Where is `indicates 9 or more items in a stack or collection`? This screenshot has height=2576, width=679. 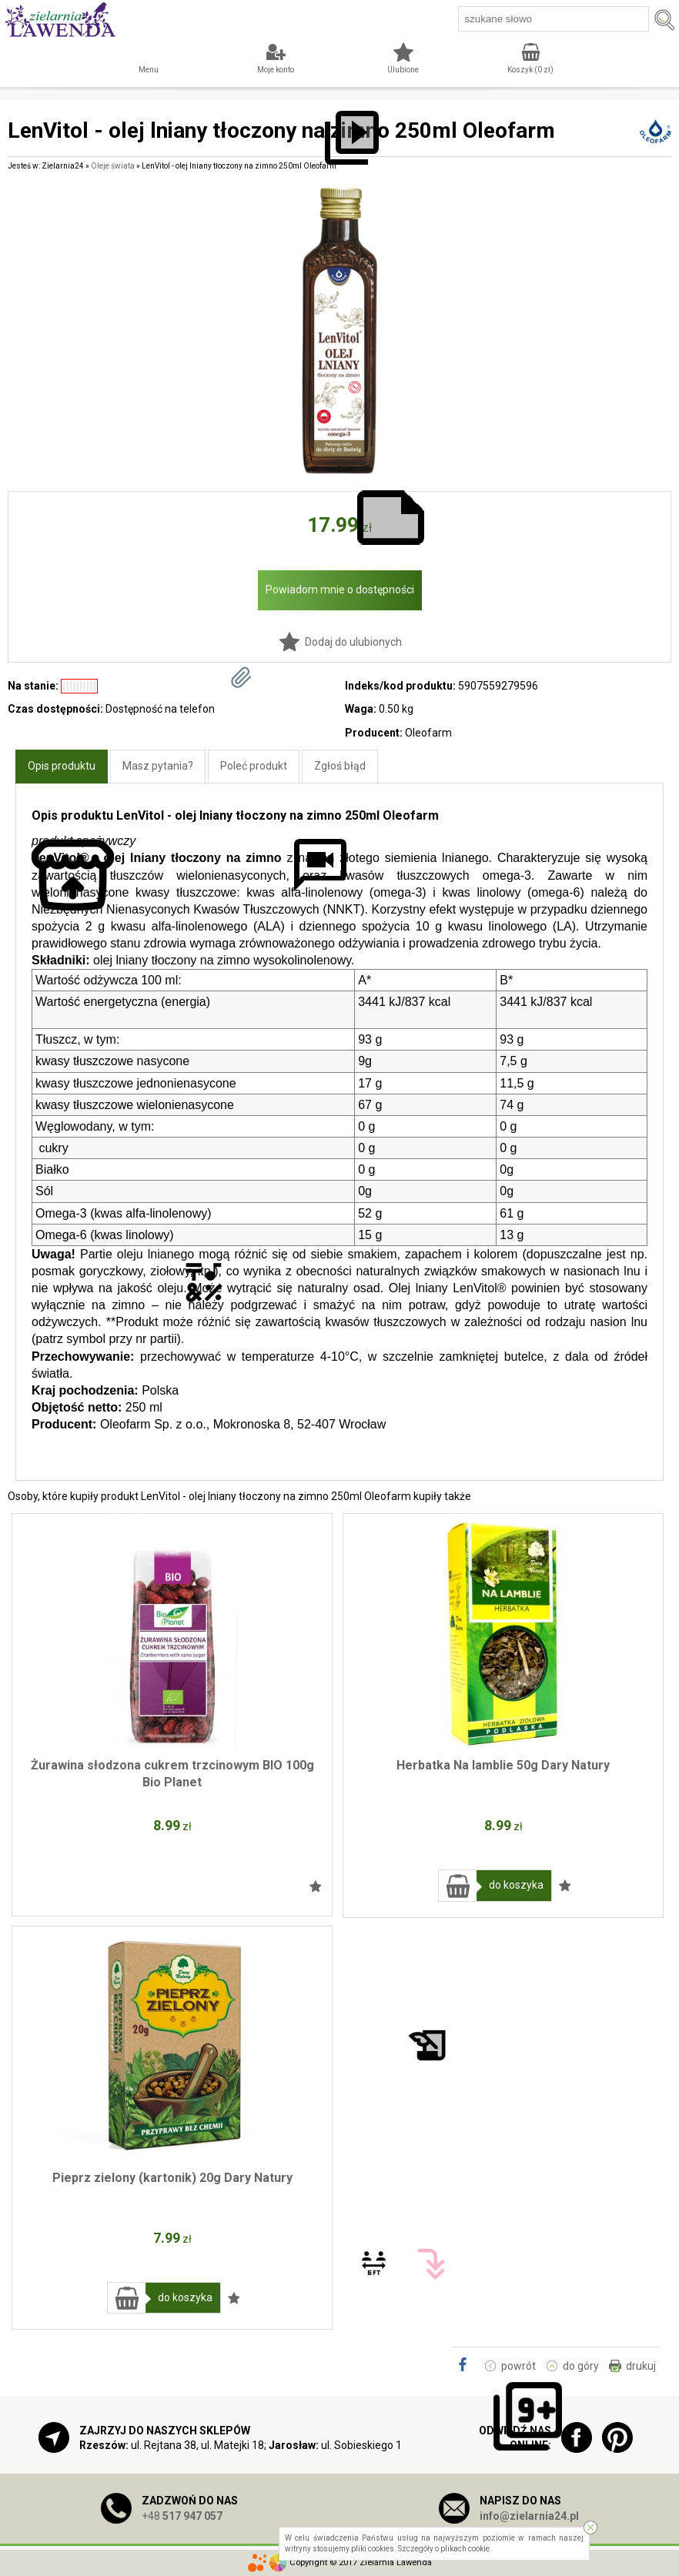 indicates 9 or more items in a stack or collection is located at coordinates (527, 2416).